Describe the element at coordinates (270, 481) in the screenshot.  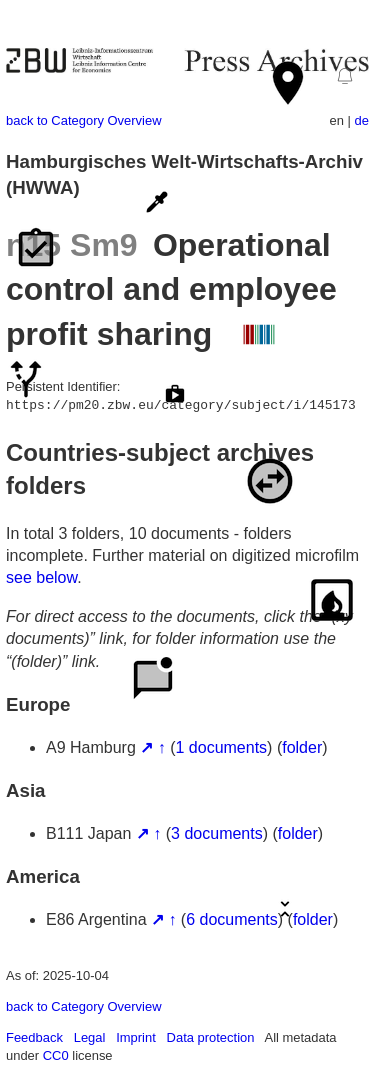
I see `swap or exchange items horizontally` at that location.